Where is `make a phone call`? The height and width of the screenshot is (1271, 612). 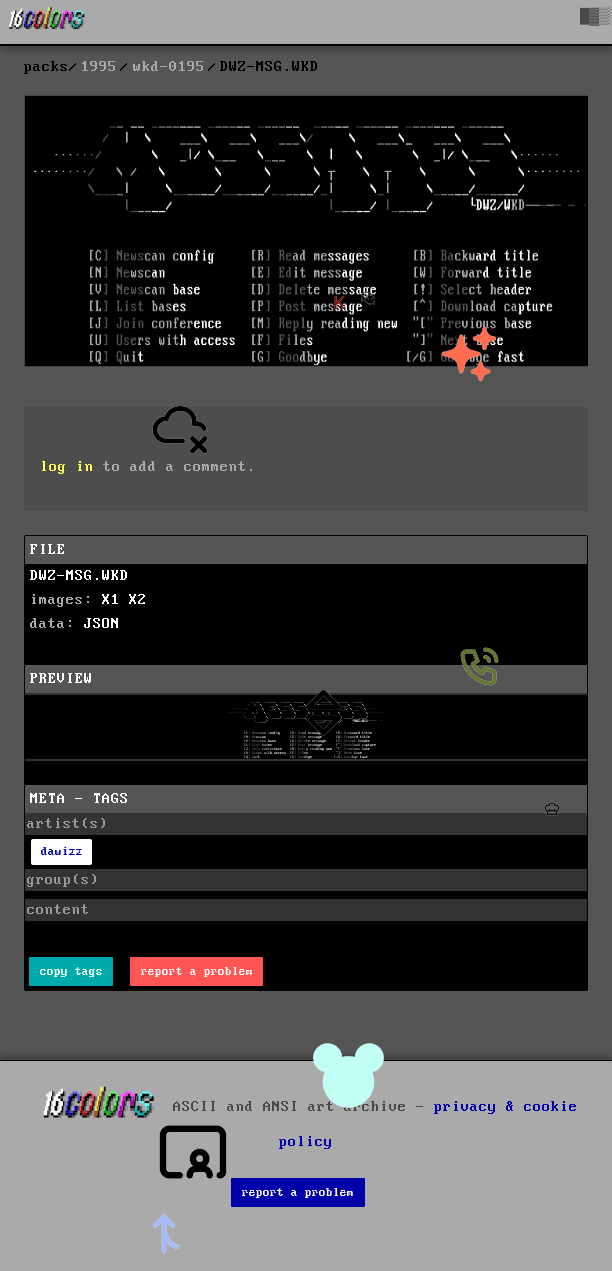 make a phone call is located at coordinates (479, 666).